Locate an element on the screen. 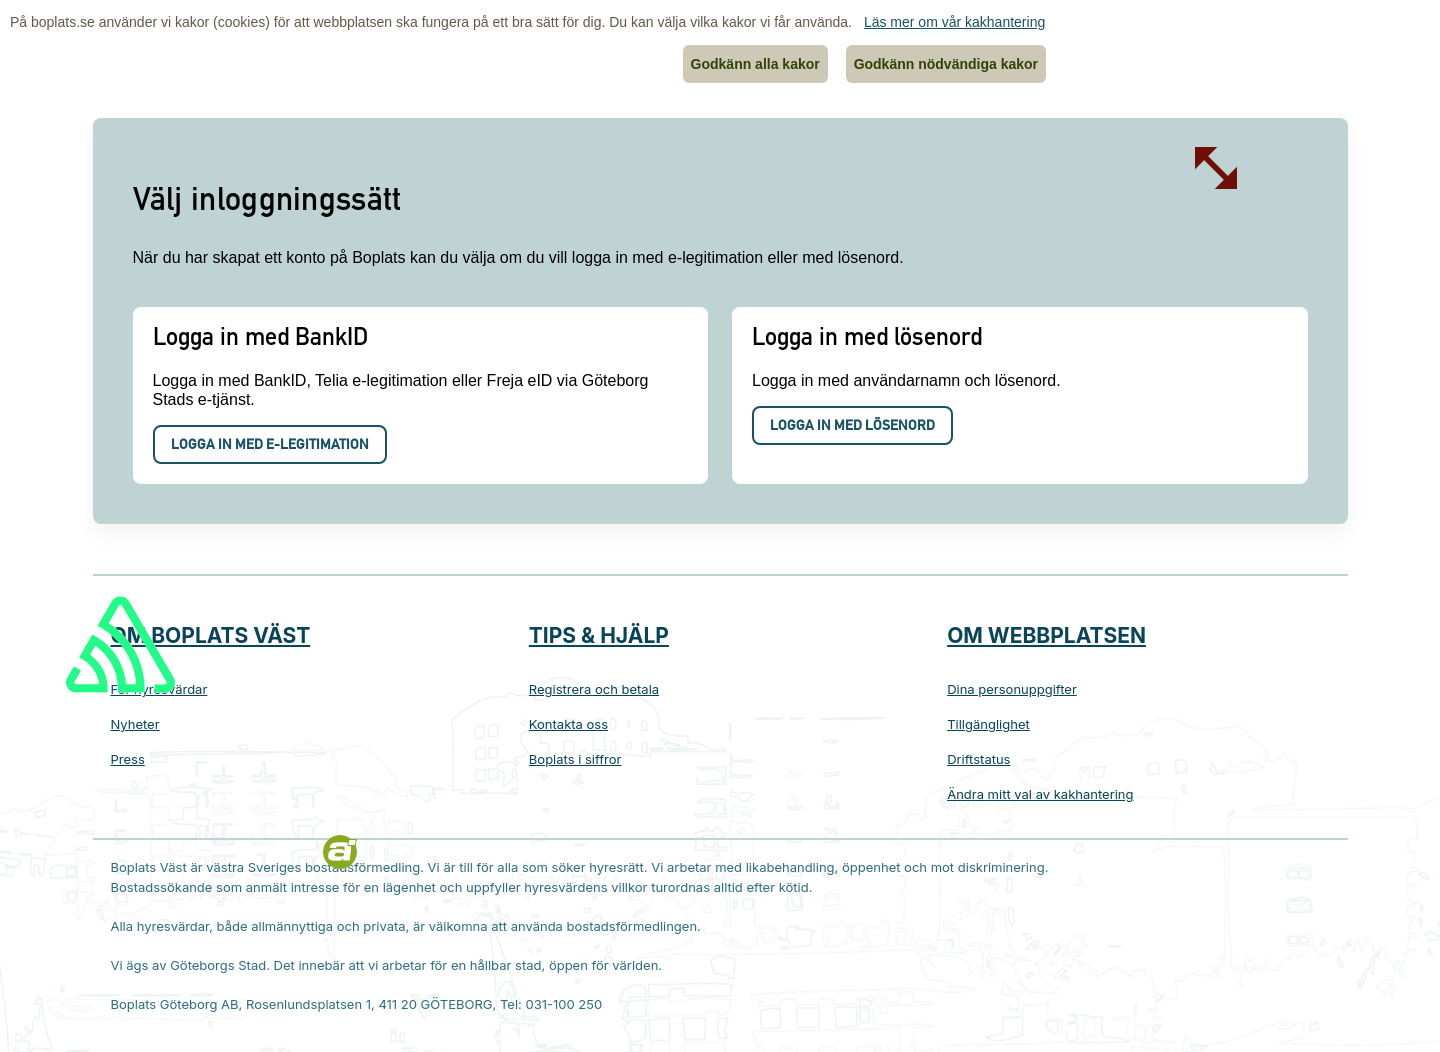 This screenshot has width=1440, height=1052. anime.js library logo is located at coordinates (340, 852).